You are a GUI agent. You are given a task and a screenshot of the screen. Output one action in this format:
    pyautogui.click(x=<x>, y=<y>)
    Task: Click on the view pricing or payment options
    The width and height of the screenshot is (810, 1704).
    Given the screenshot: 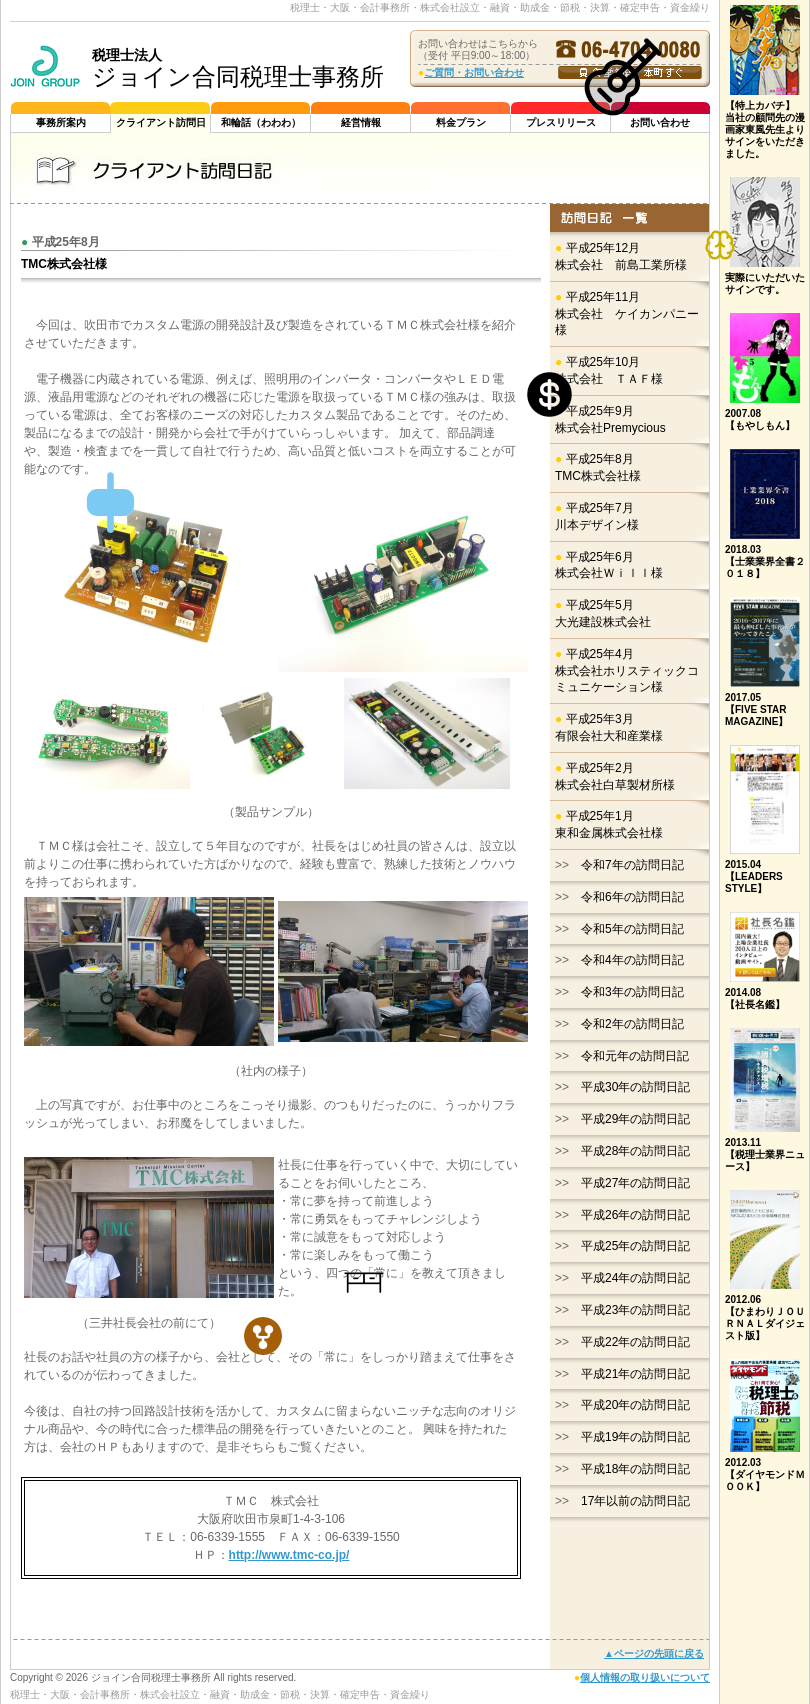 What is the action you would take?
    pyautogui.click(x=549, y=394)
    